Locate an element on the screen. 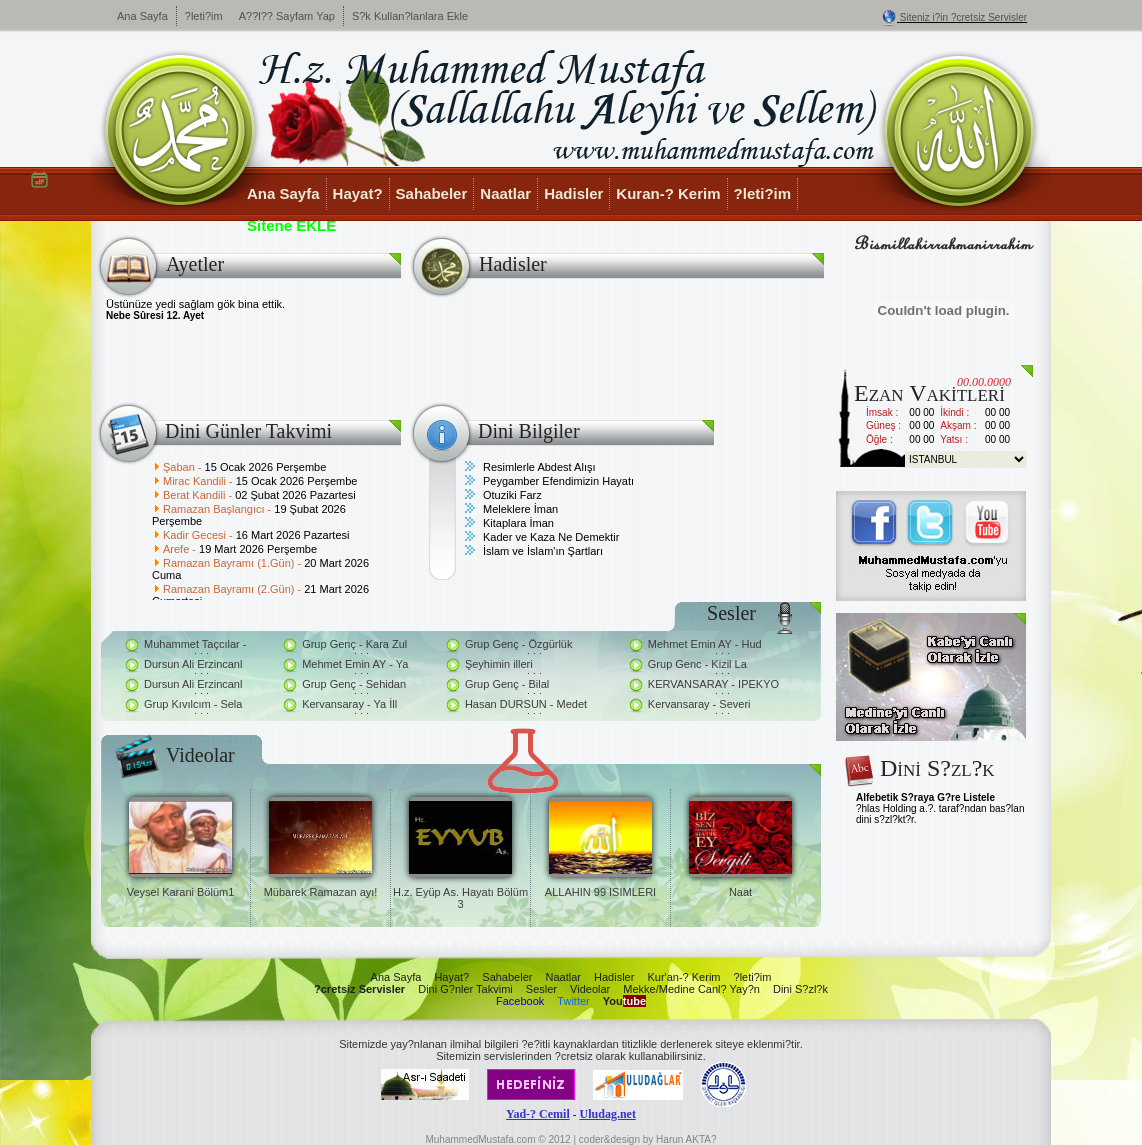 This screenshot has height=1145, width=1142. view calendar with scheduled events is located at coordinates (39, 179).